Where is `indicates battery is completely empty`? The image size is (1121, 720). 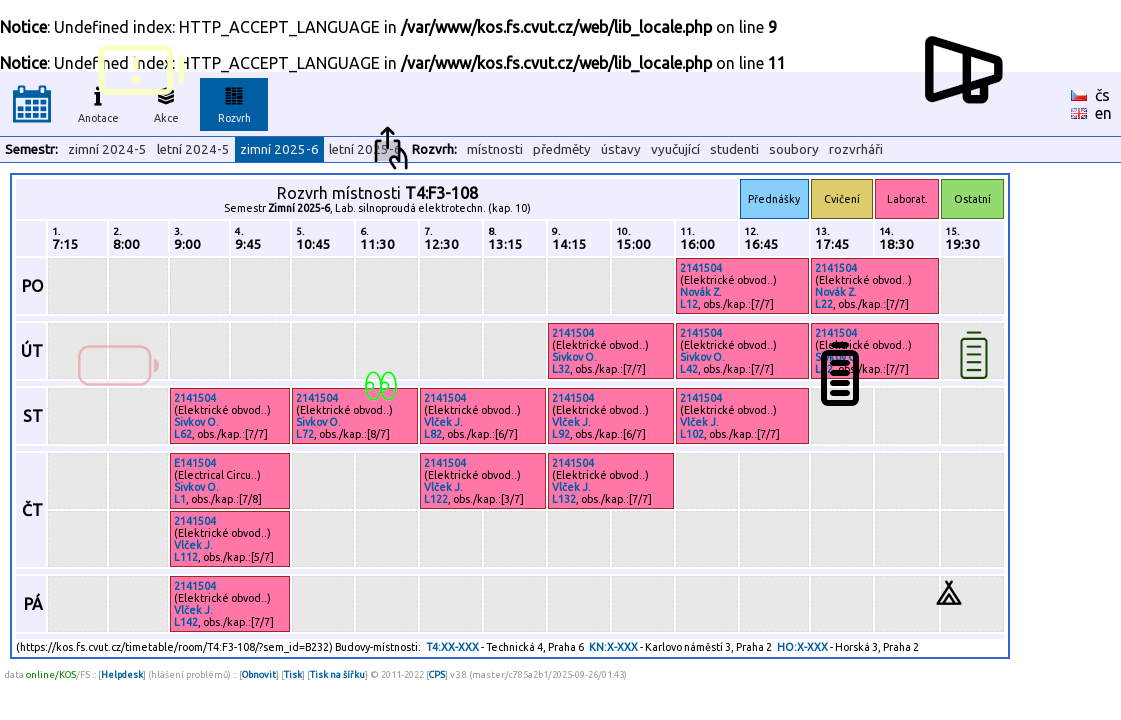
indicates battery is completely empty is located at coordinates (118, 365).